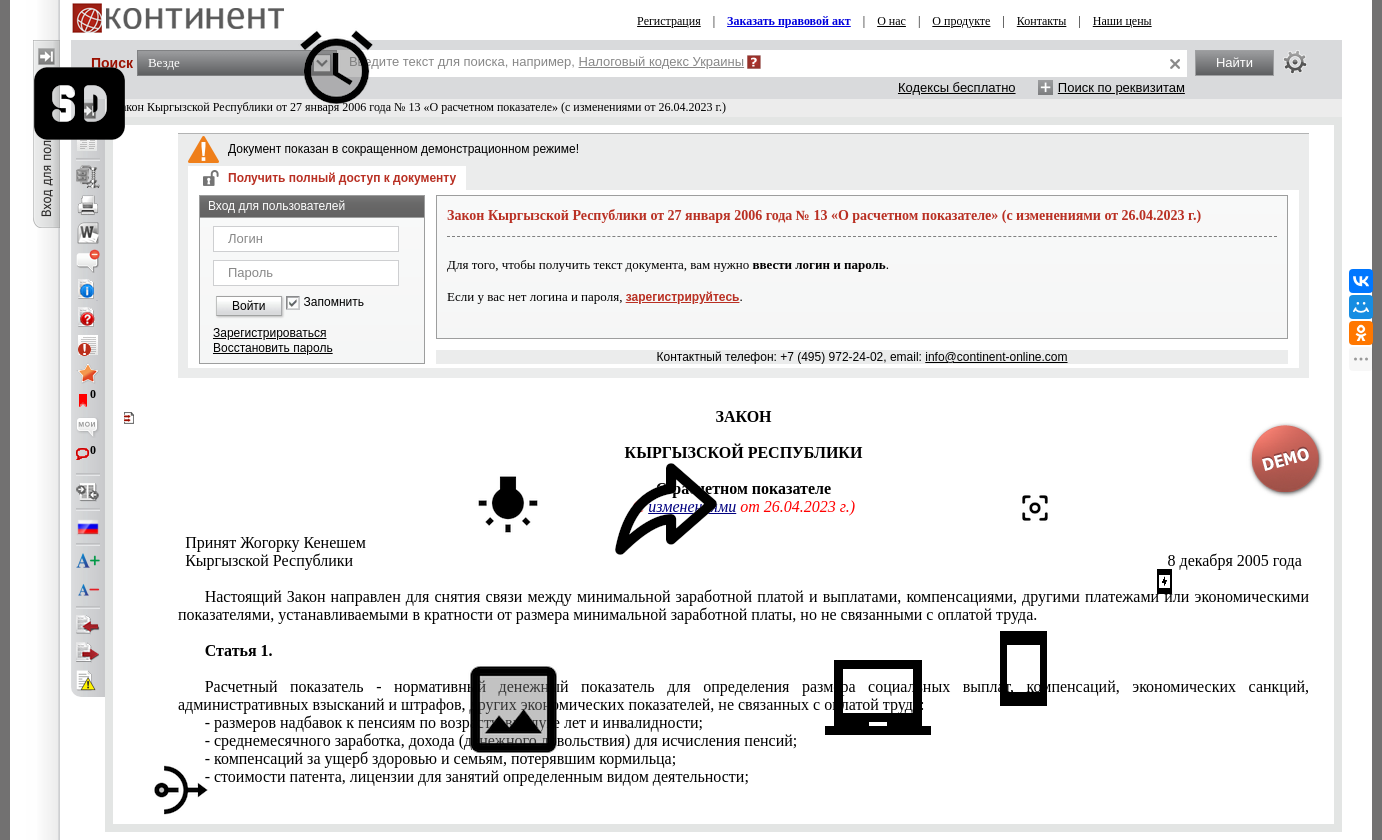 The image size is (1382, 840). Describe the element at coordinates (79, 103) in the screenshot. I see `indicates standard definition video quality` at that location.